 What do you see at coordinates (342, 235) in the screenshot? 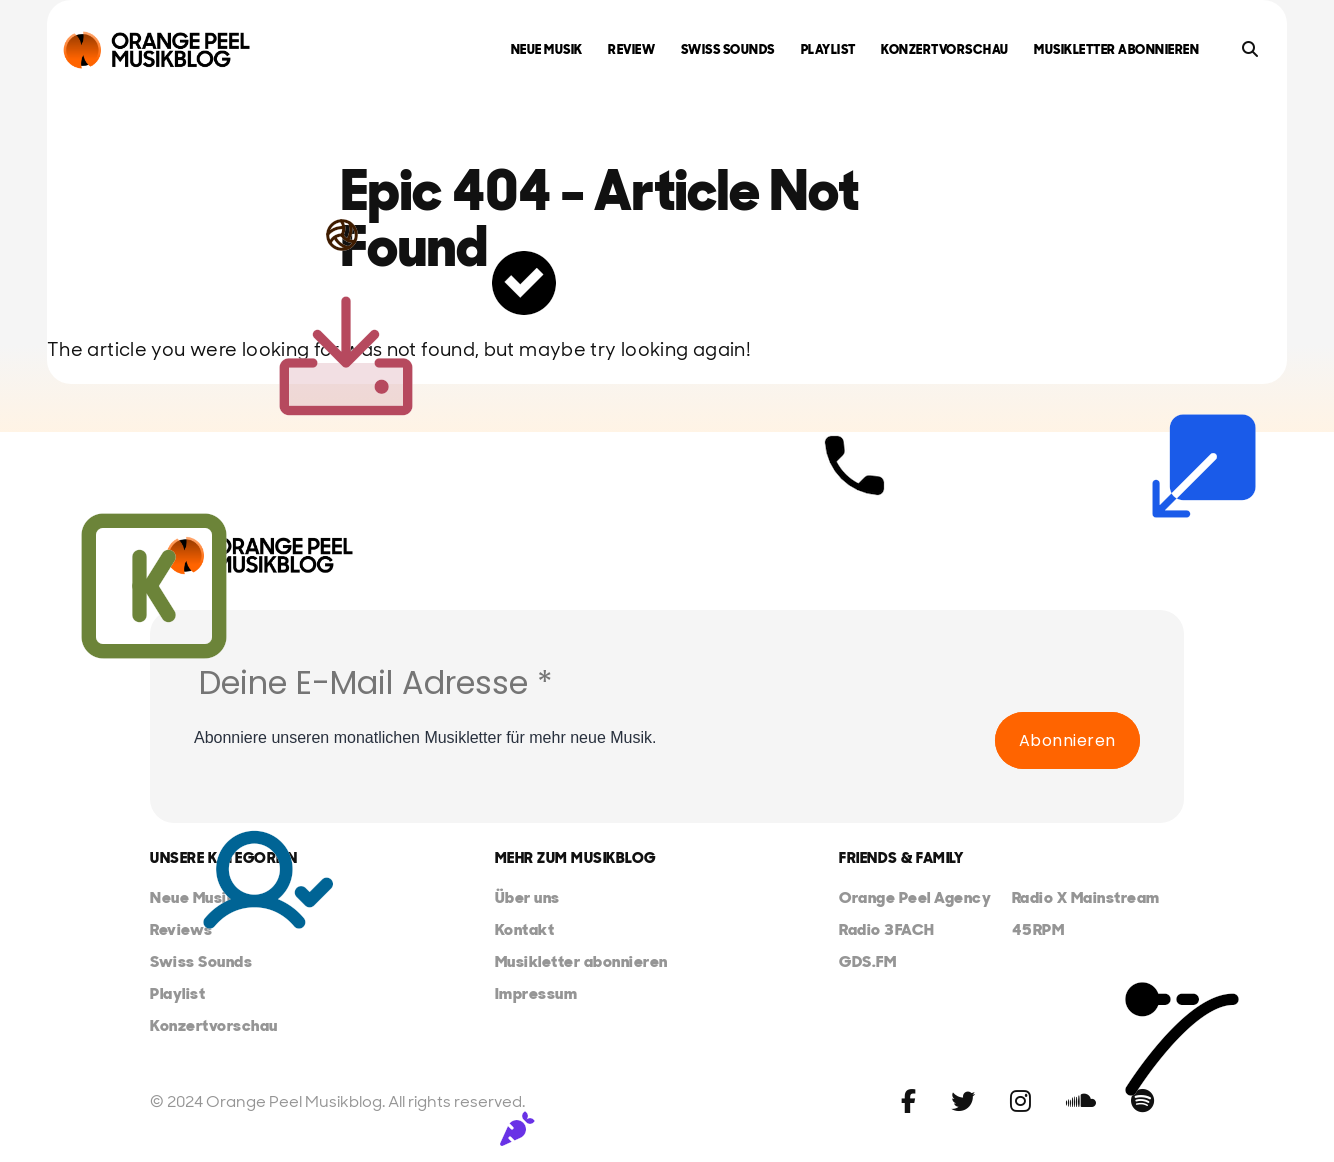
I see `access volleyball or beach sports content` at bounding box center [342, 235].